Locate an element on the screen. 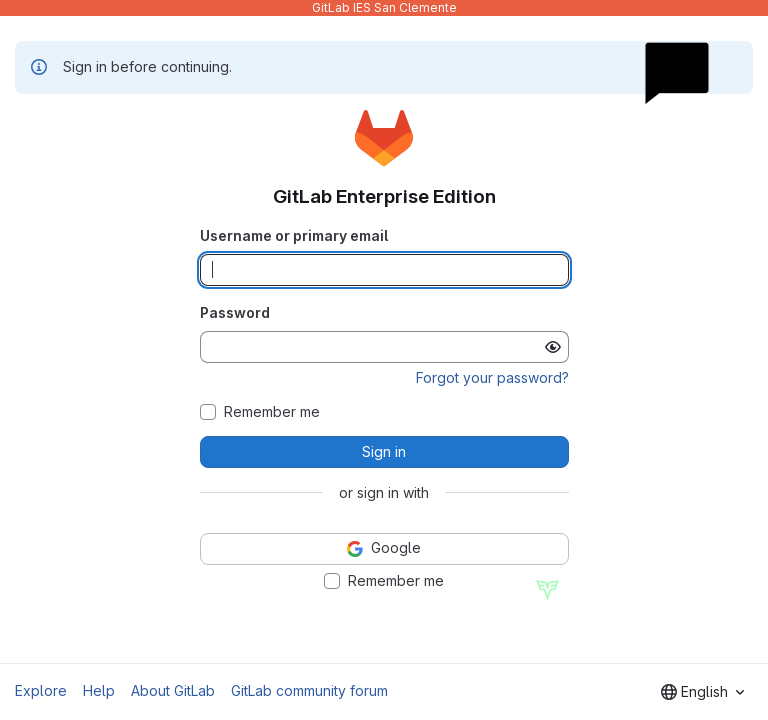 This screenshot has width=768, height=720. open chat or messaging is located at coordinates (677, 71).